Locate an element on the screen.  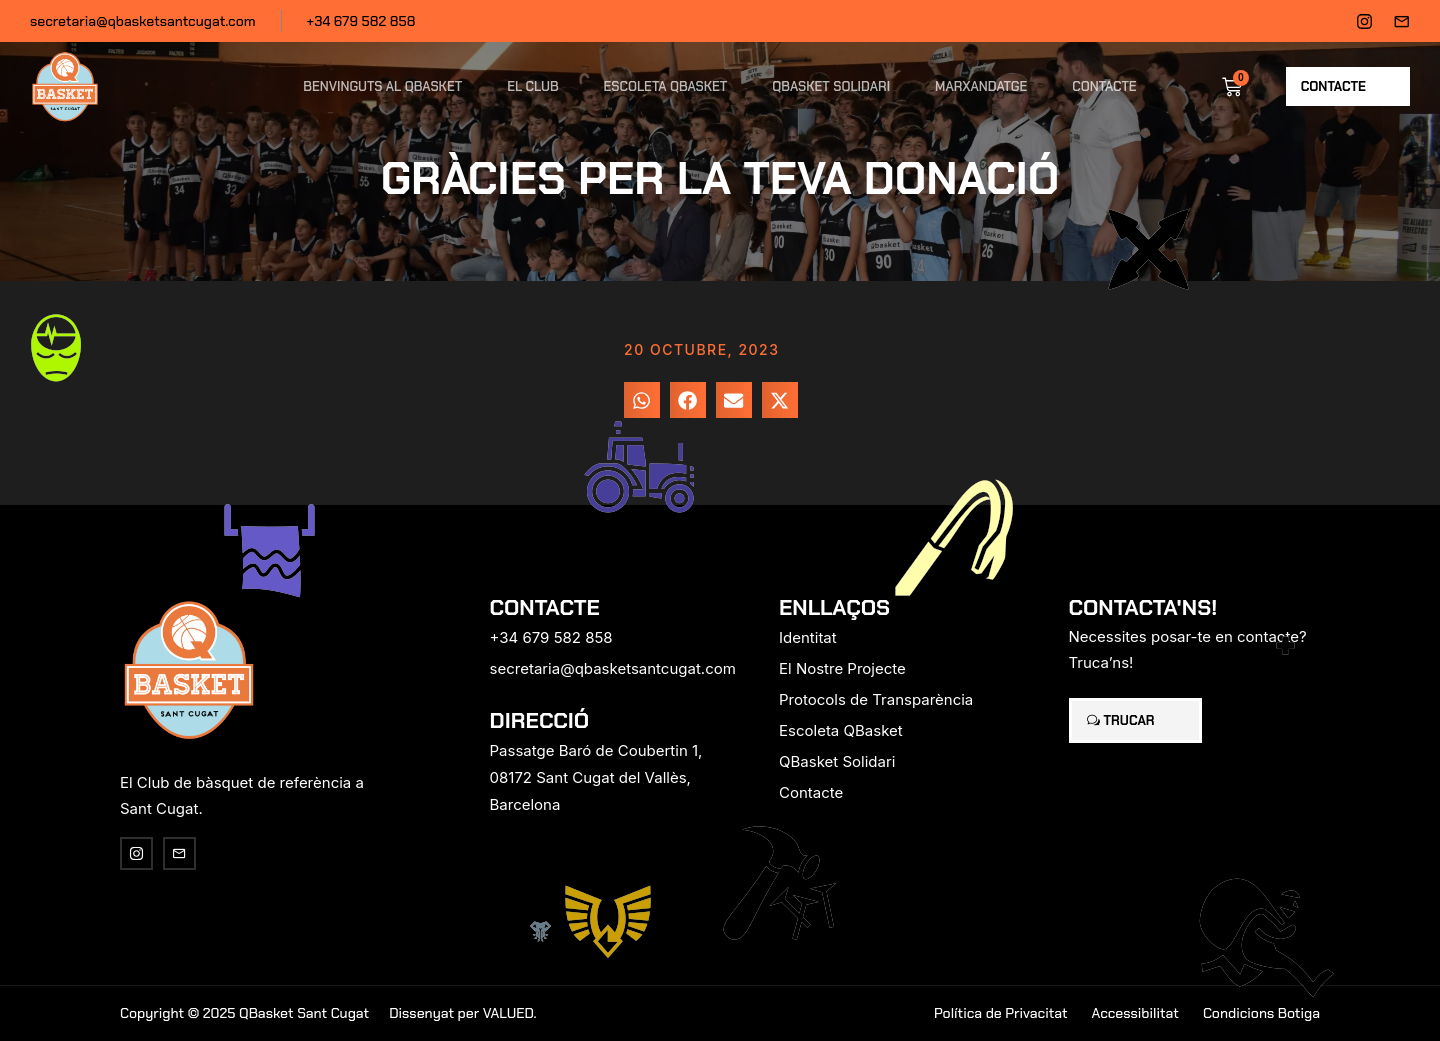
view bathroom or towel amenities is located at coordinates (269, 547).